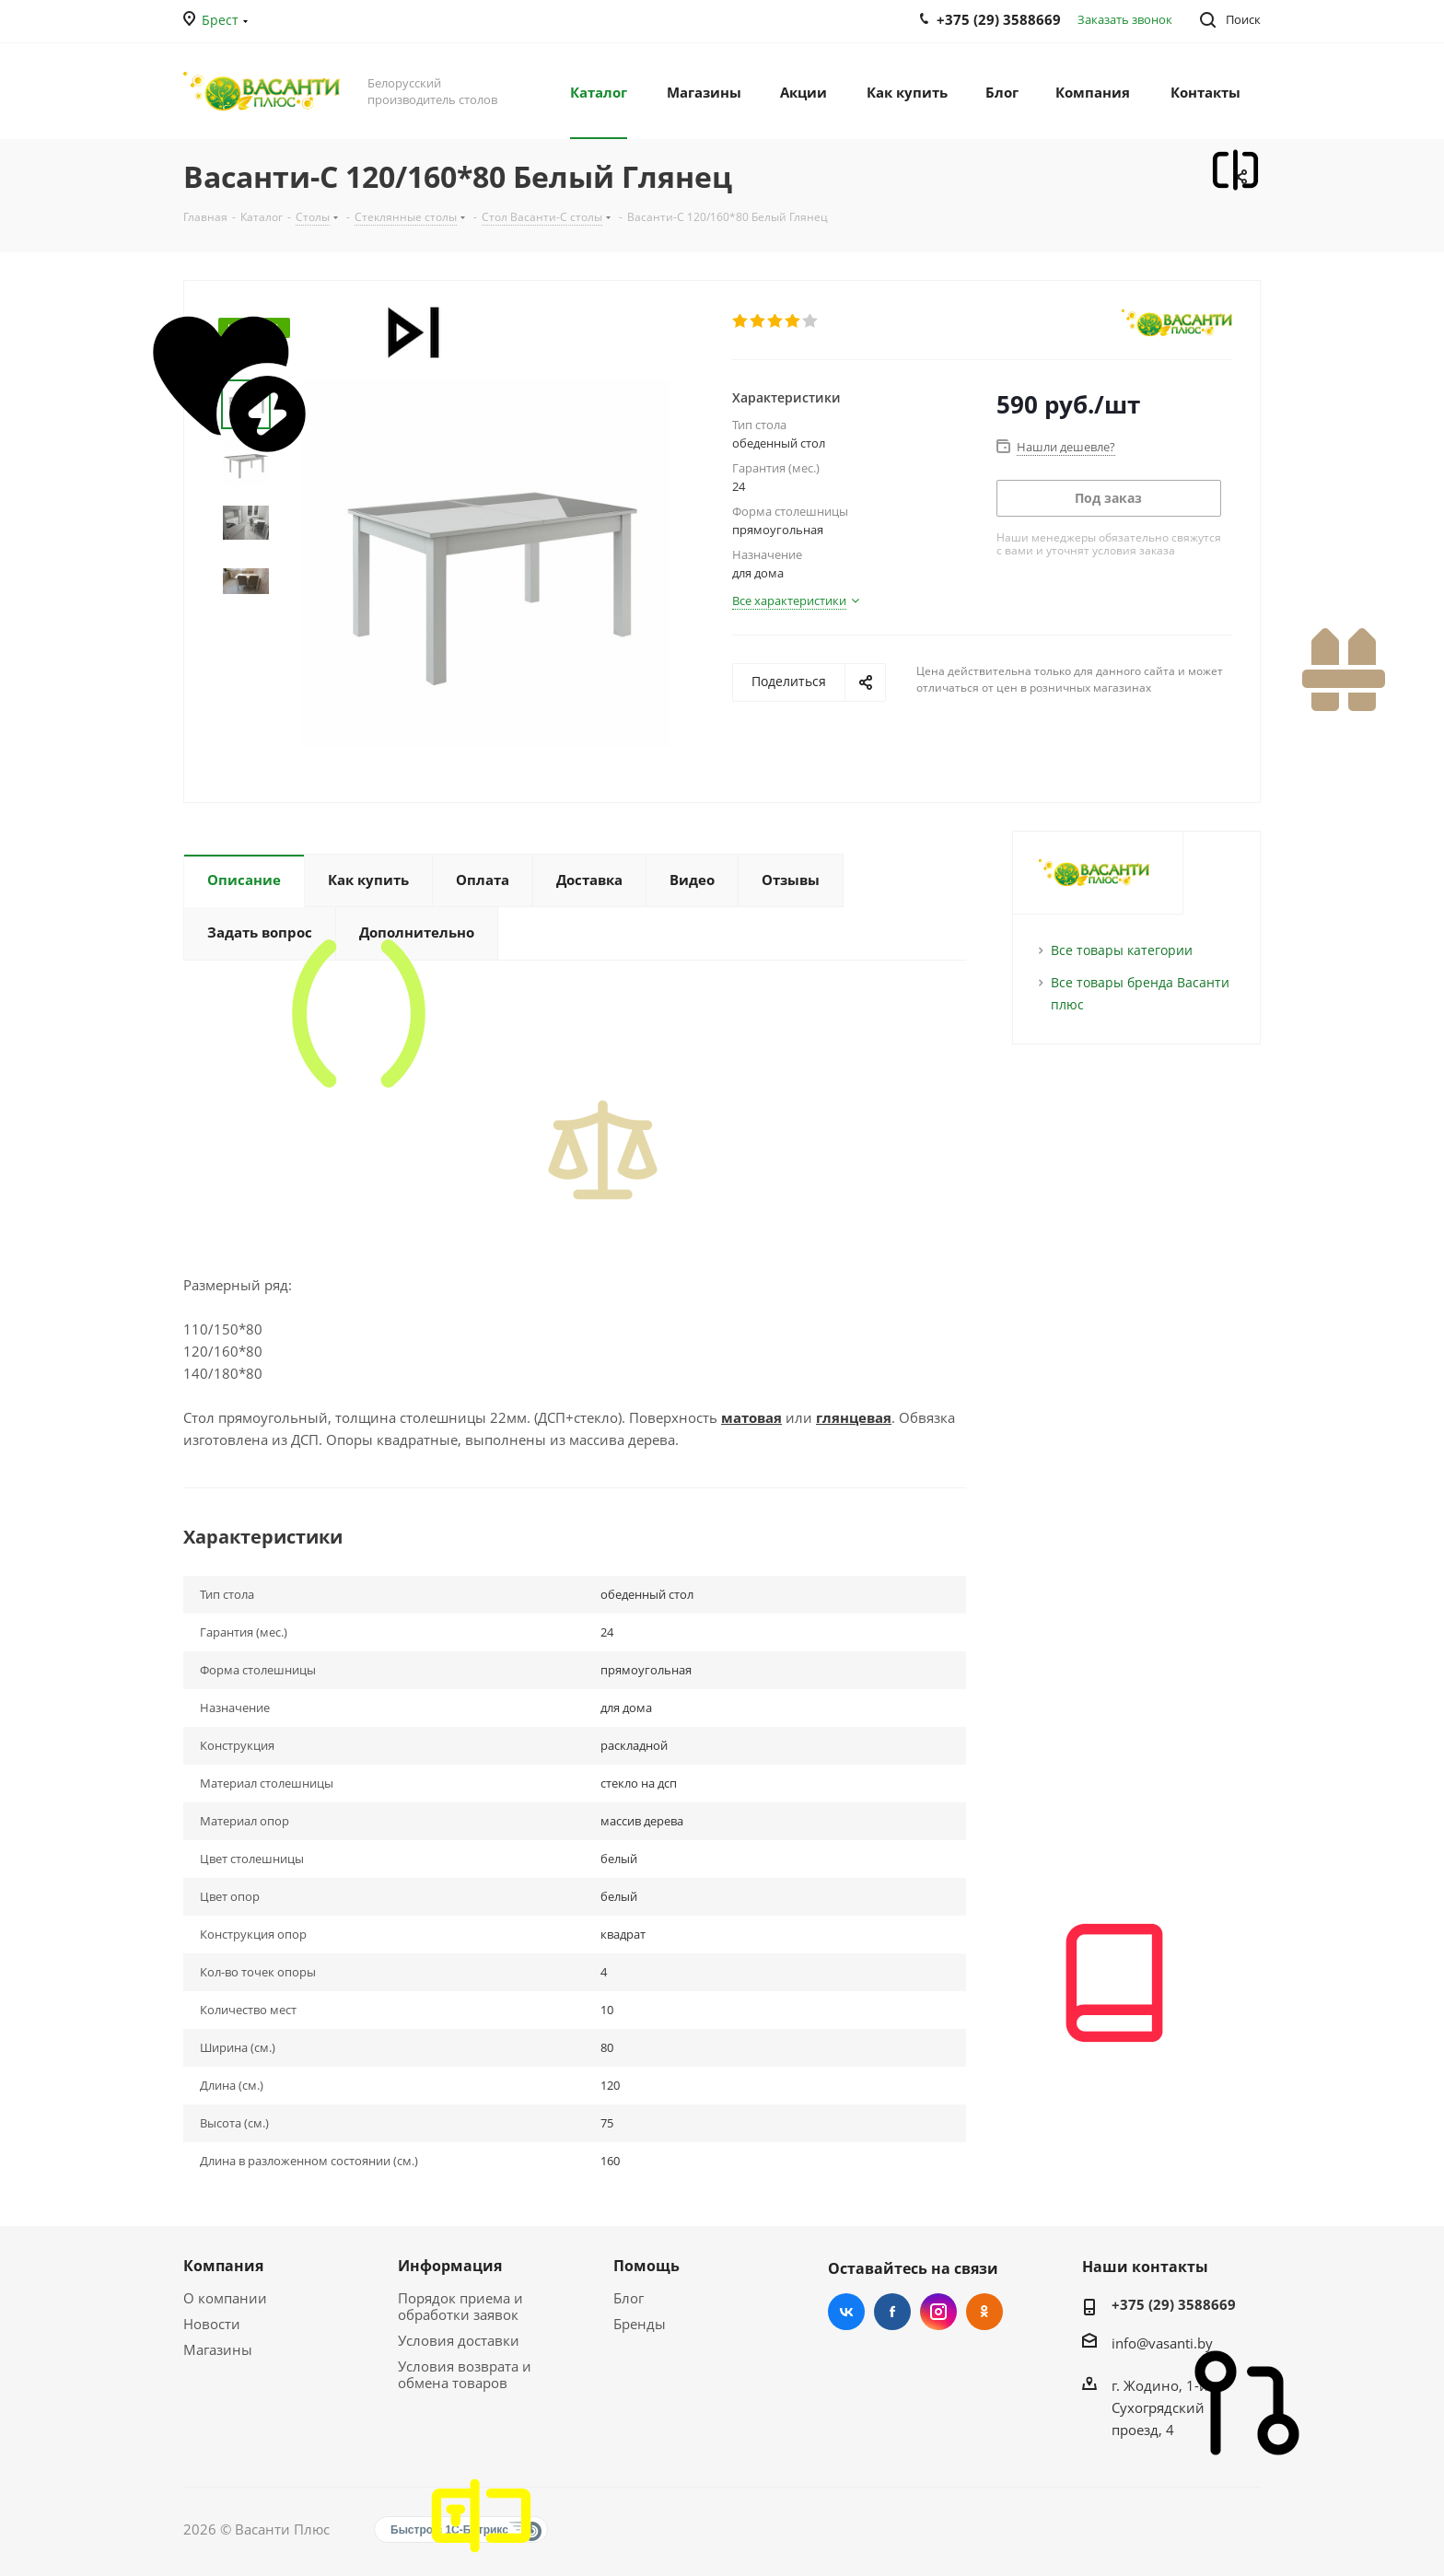 Image resolution: width=1444 pixels, height=2576 pixels. Describe the element at coordinates (358, 1013) in the screenshot. I see `insert parentheses or brackets in text` at that location.